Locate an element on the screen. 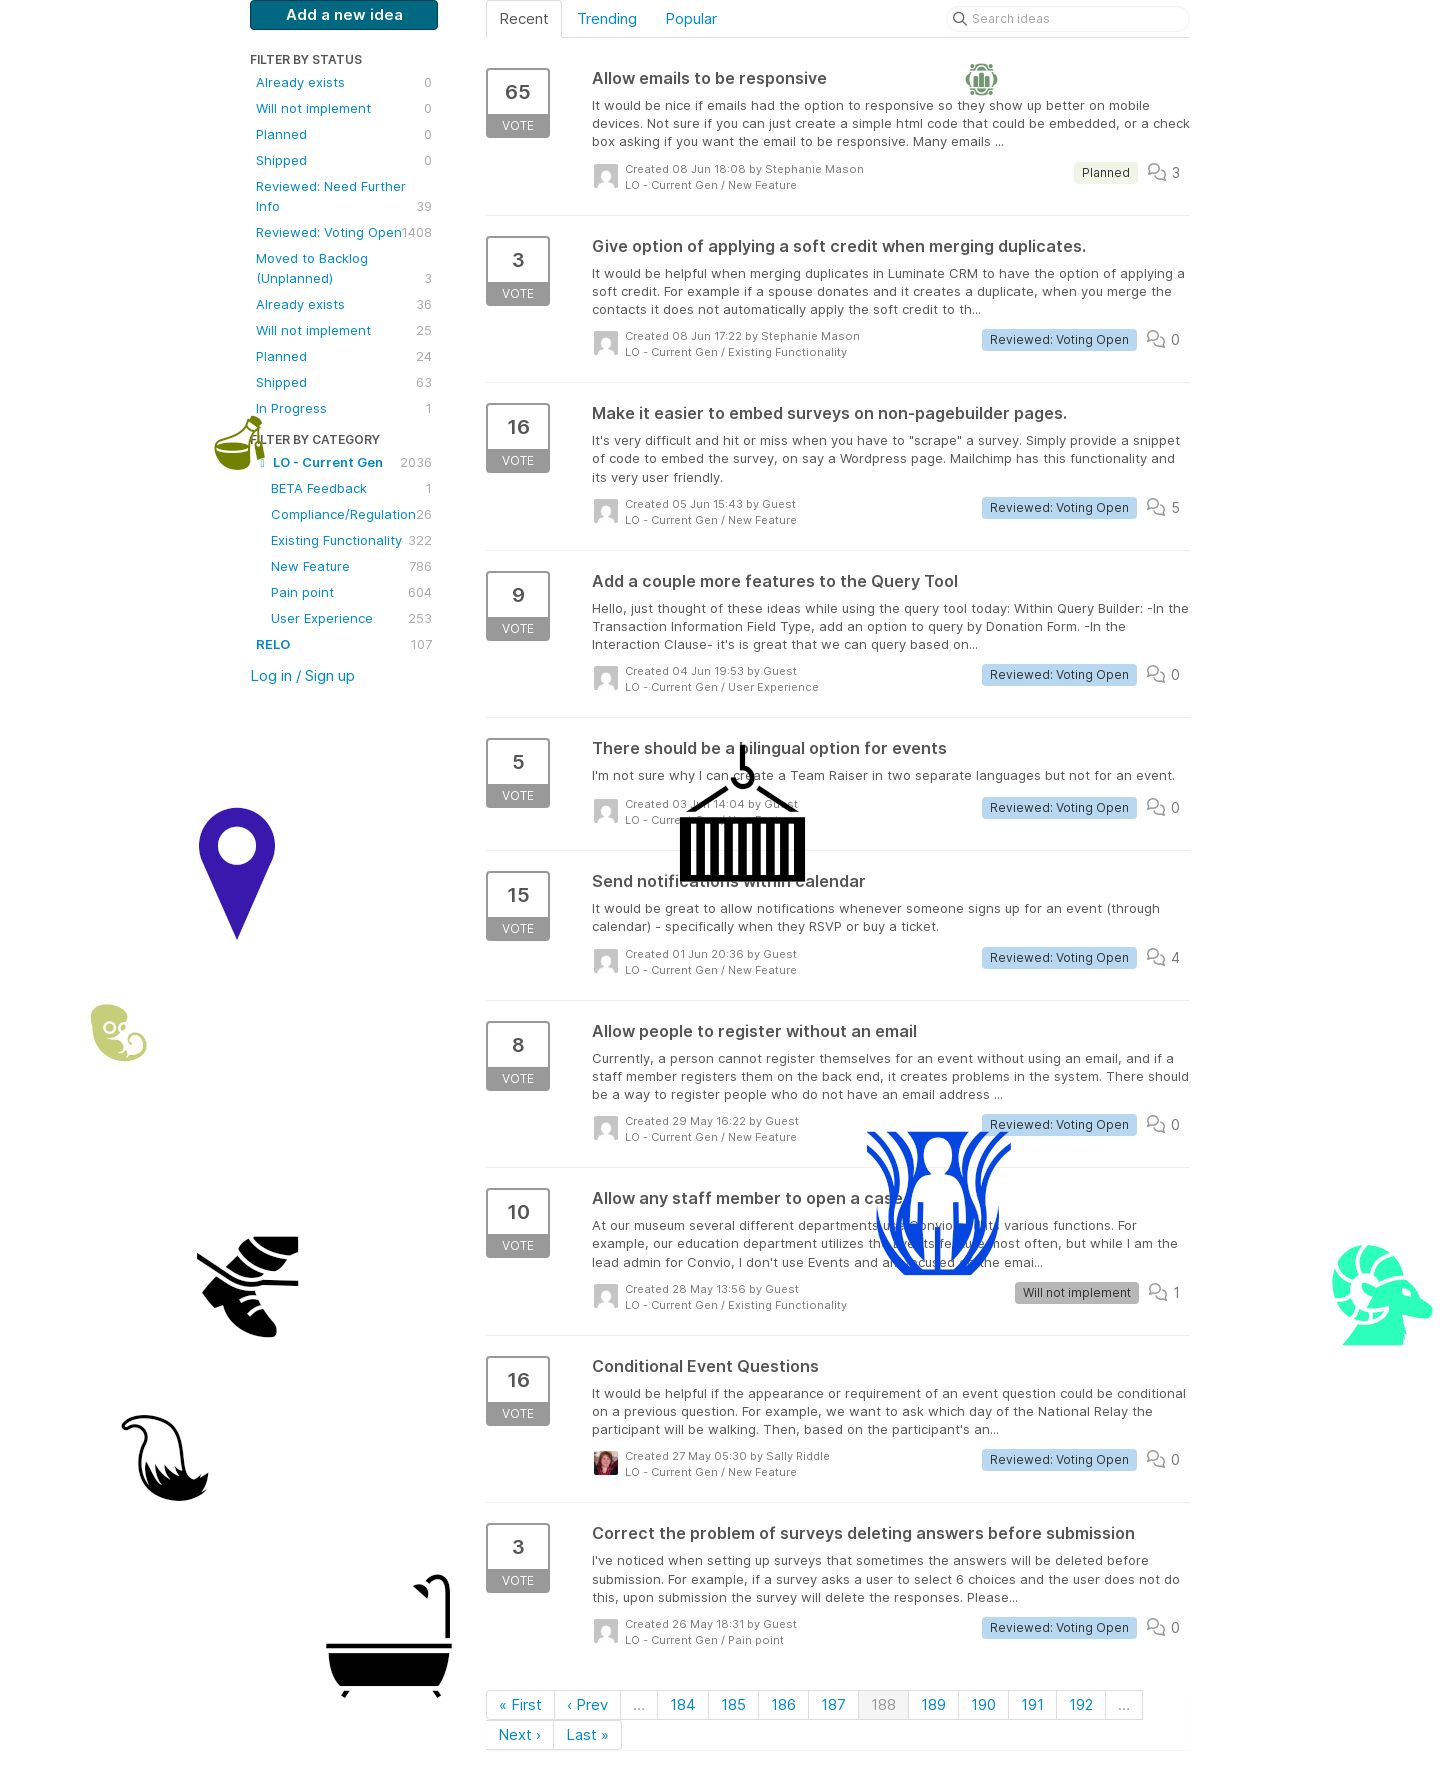 Image resolution: width=1440 pixels, height=1775 pixels. view inventory or storage contents is located at coordinates (742, 814).